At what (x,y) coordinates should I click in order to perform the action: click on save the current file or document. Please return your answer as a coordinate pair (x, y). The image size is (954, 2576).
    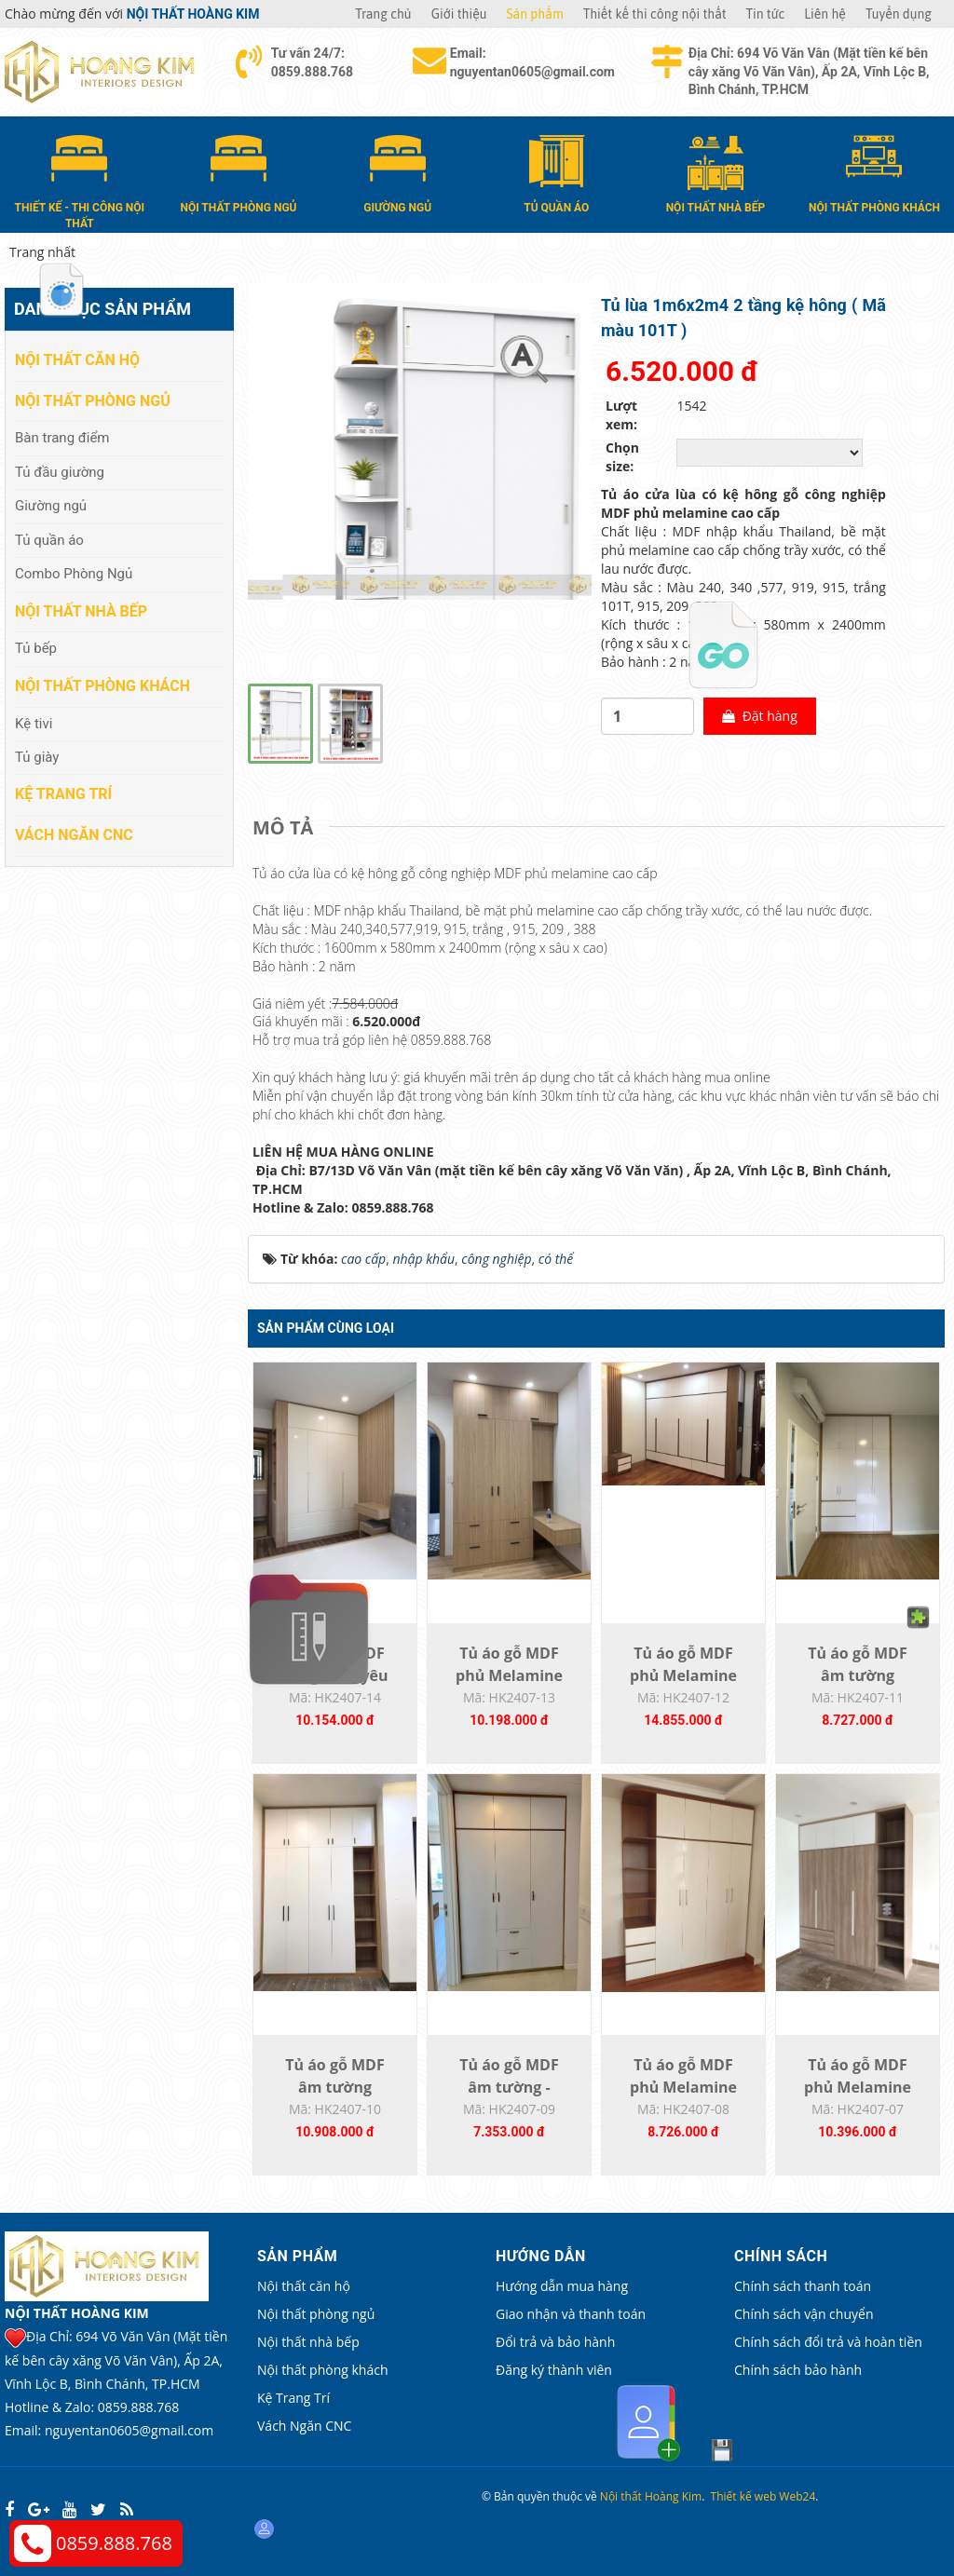
    Looking at the image, I should click on (722, 2450).